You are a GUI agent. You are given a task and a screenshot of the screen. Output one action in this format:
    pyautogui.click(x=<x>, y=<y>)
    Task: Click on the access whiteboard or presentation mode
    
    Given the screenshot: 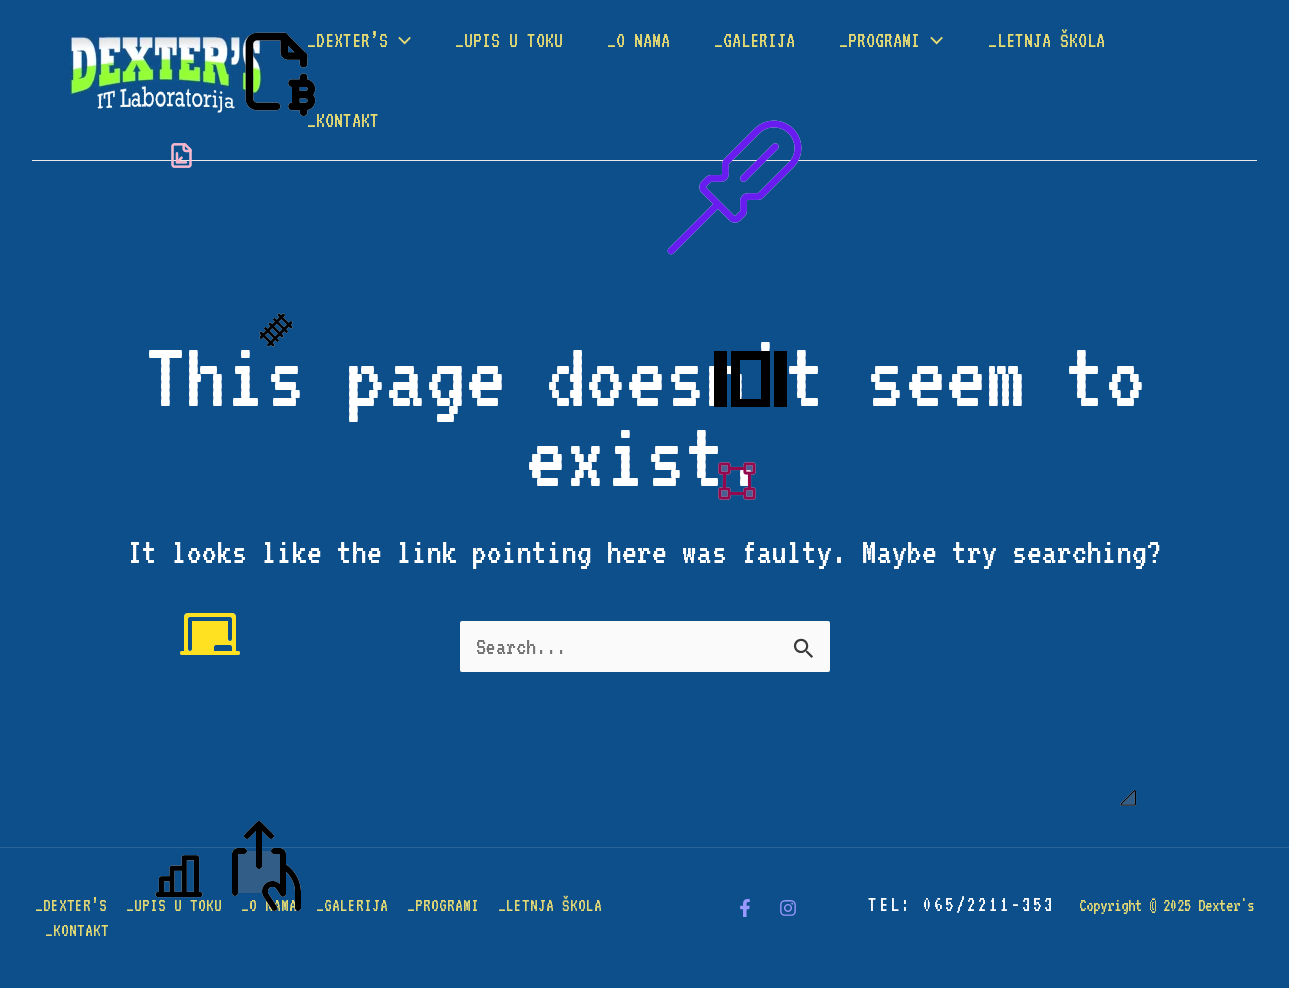 What is the action you would take?
    pyautogui.click(x=210, y=635)
    